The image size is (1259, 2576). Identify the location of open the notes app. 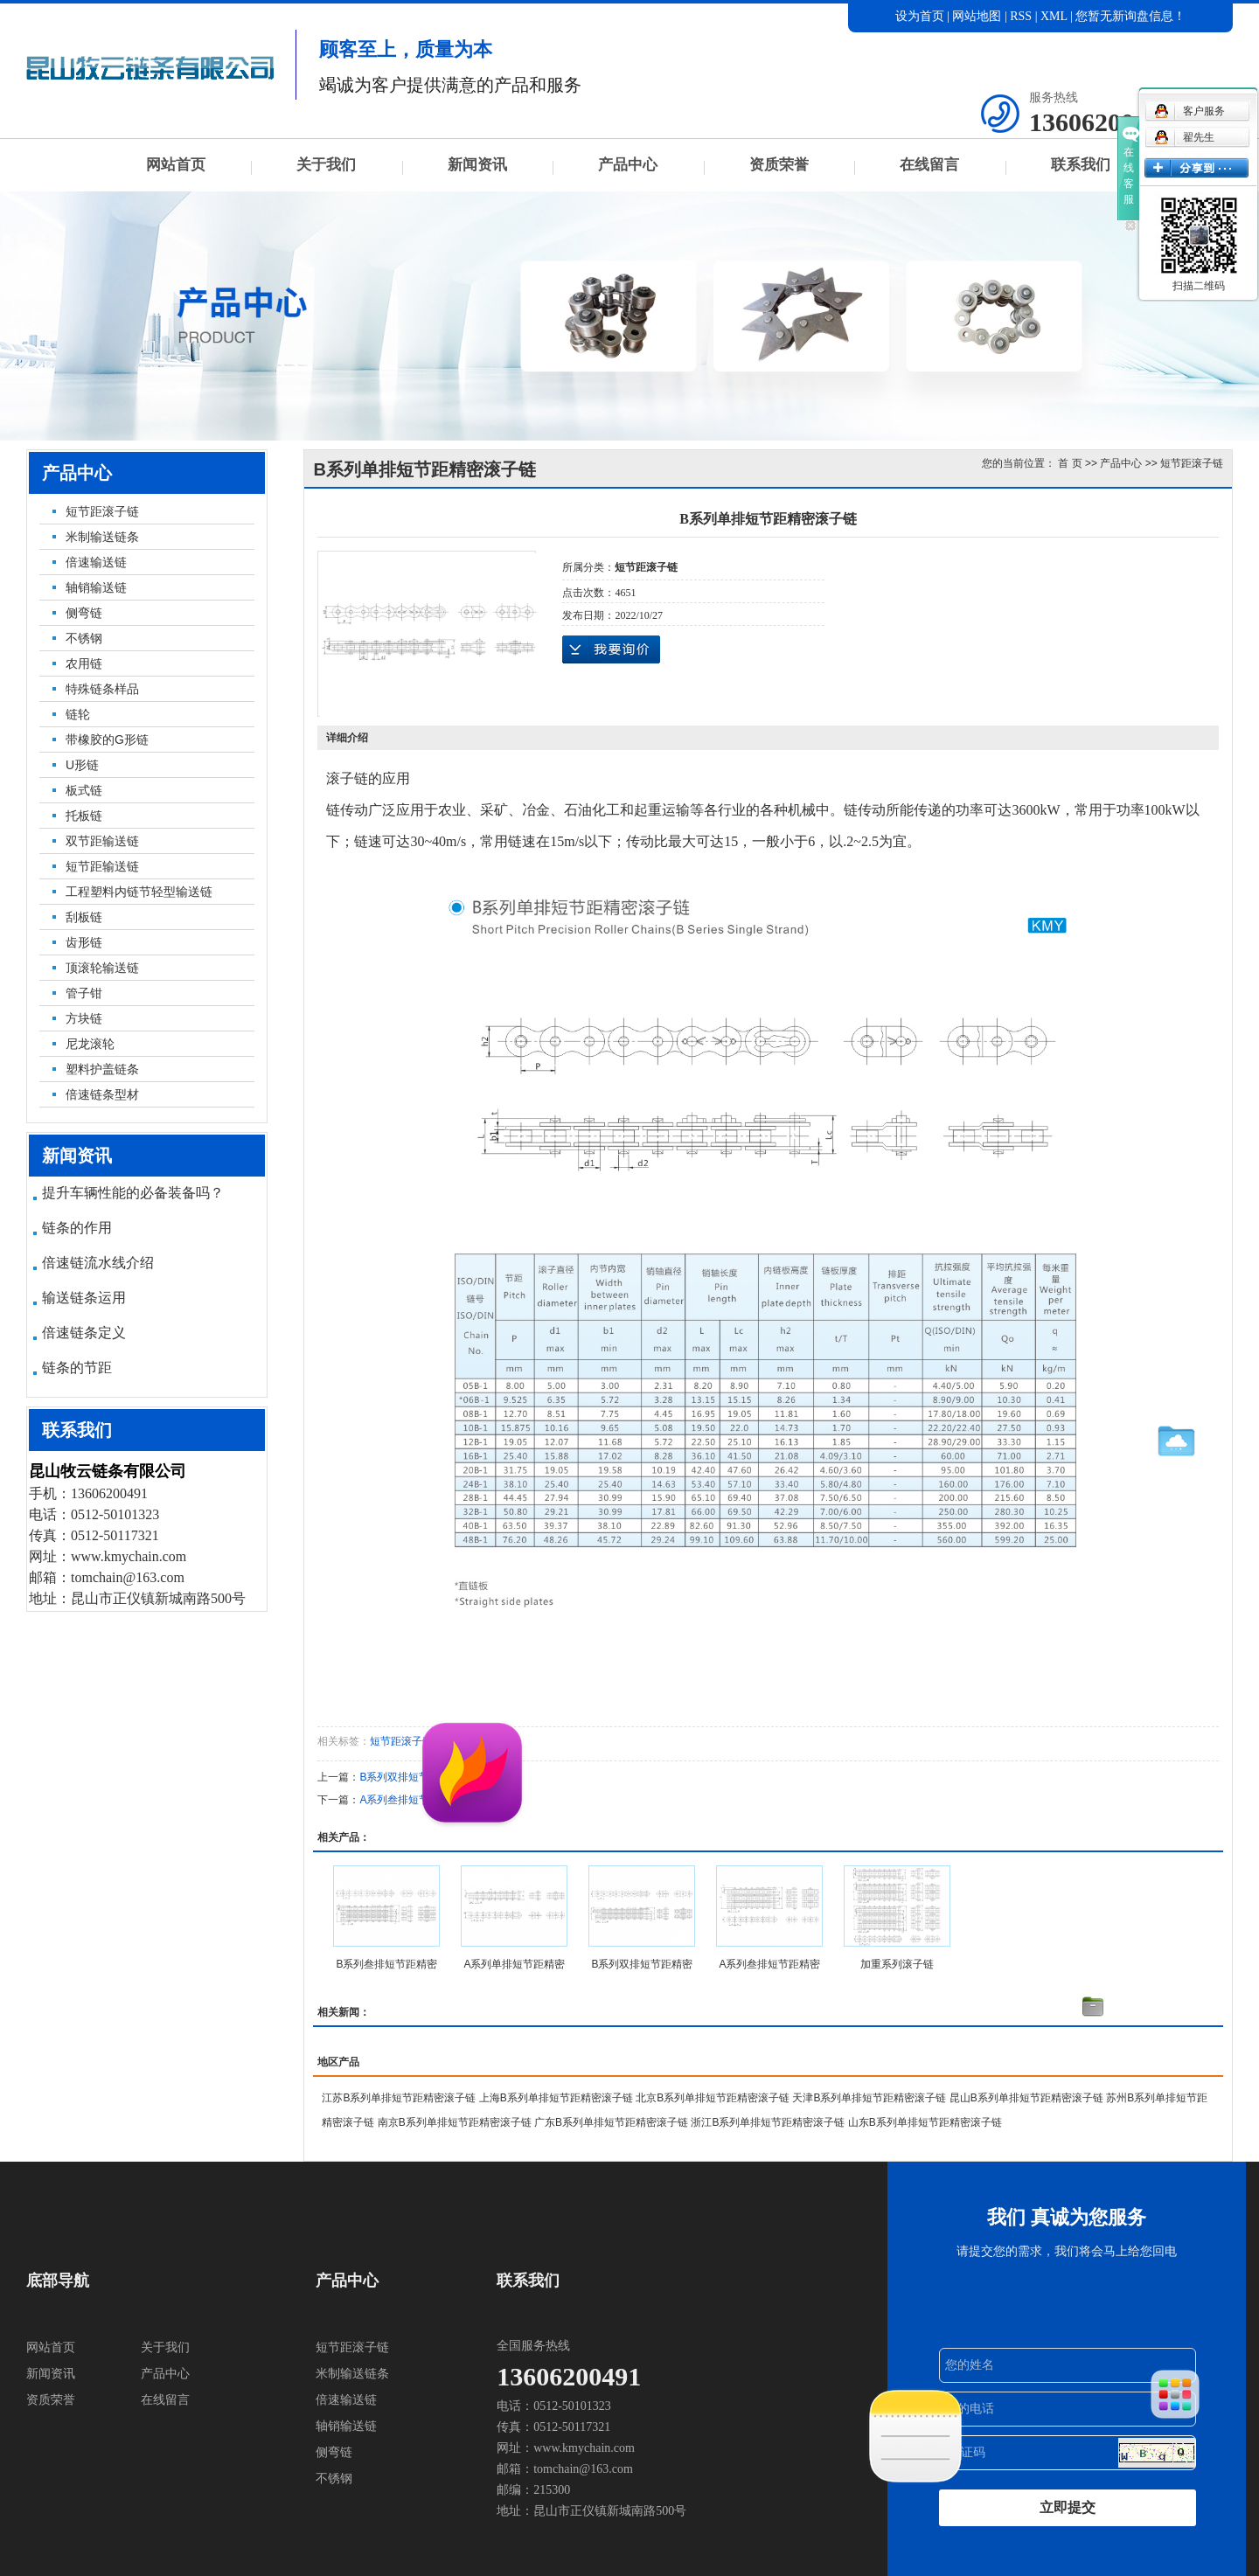
(915, 2436).